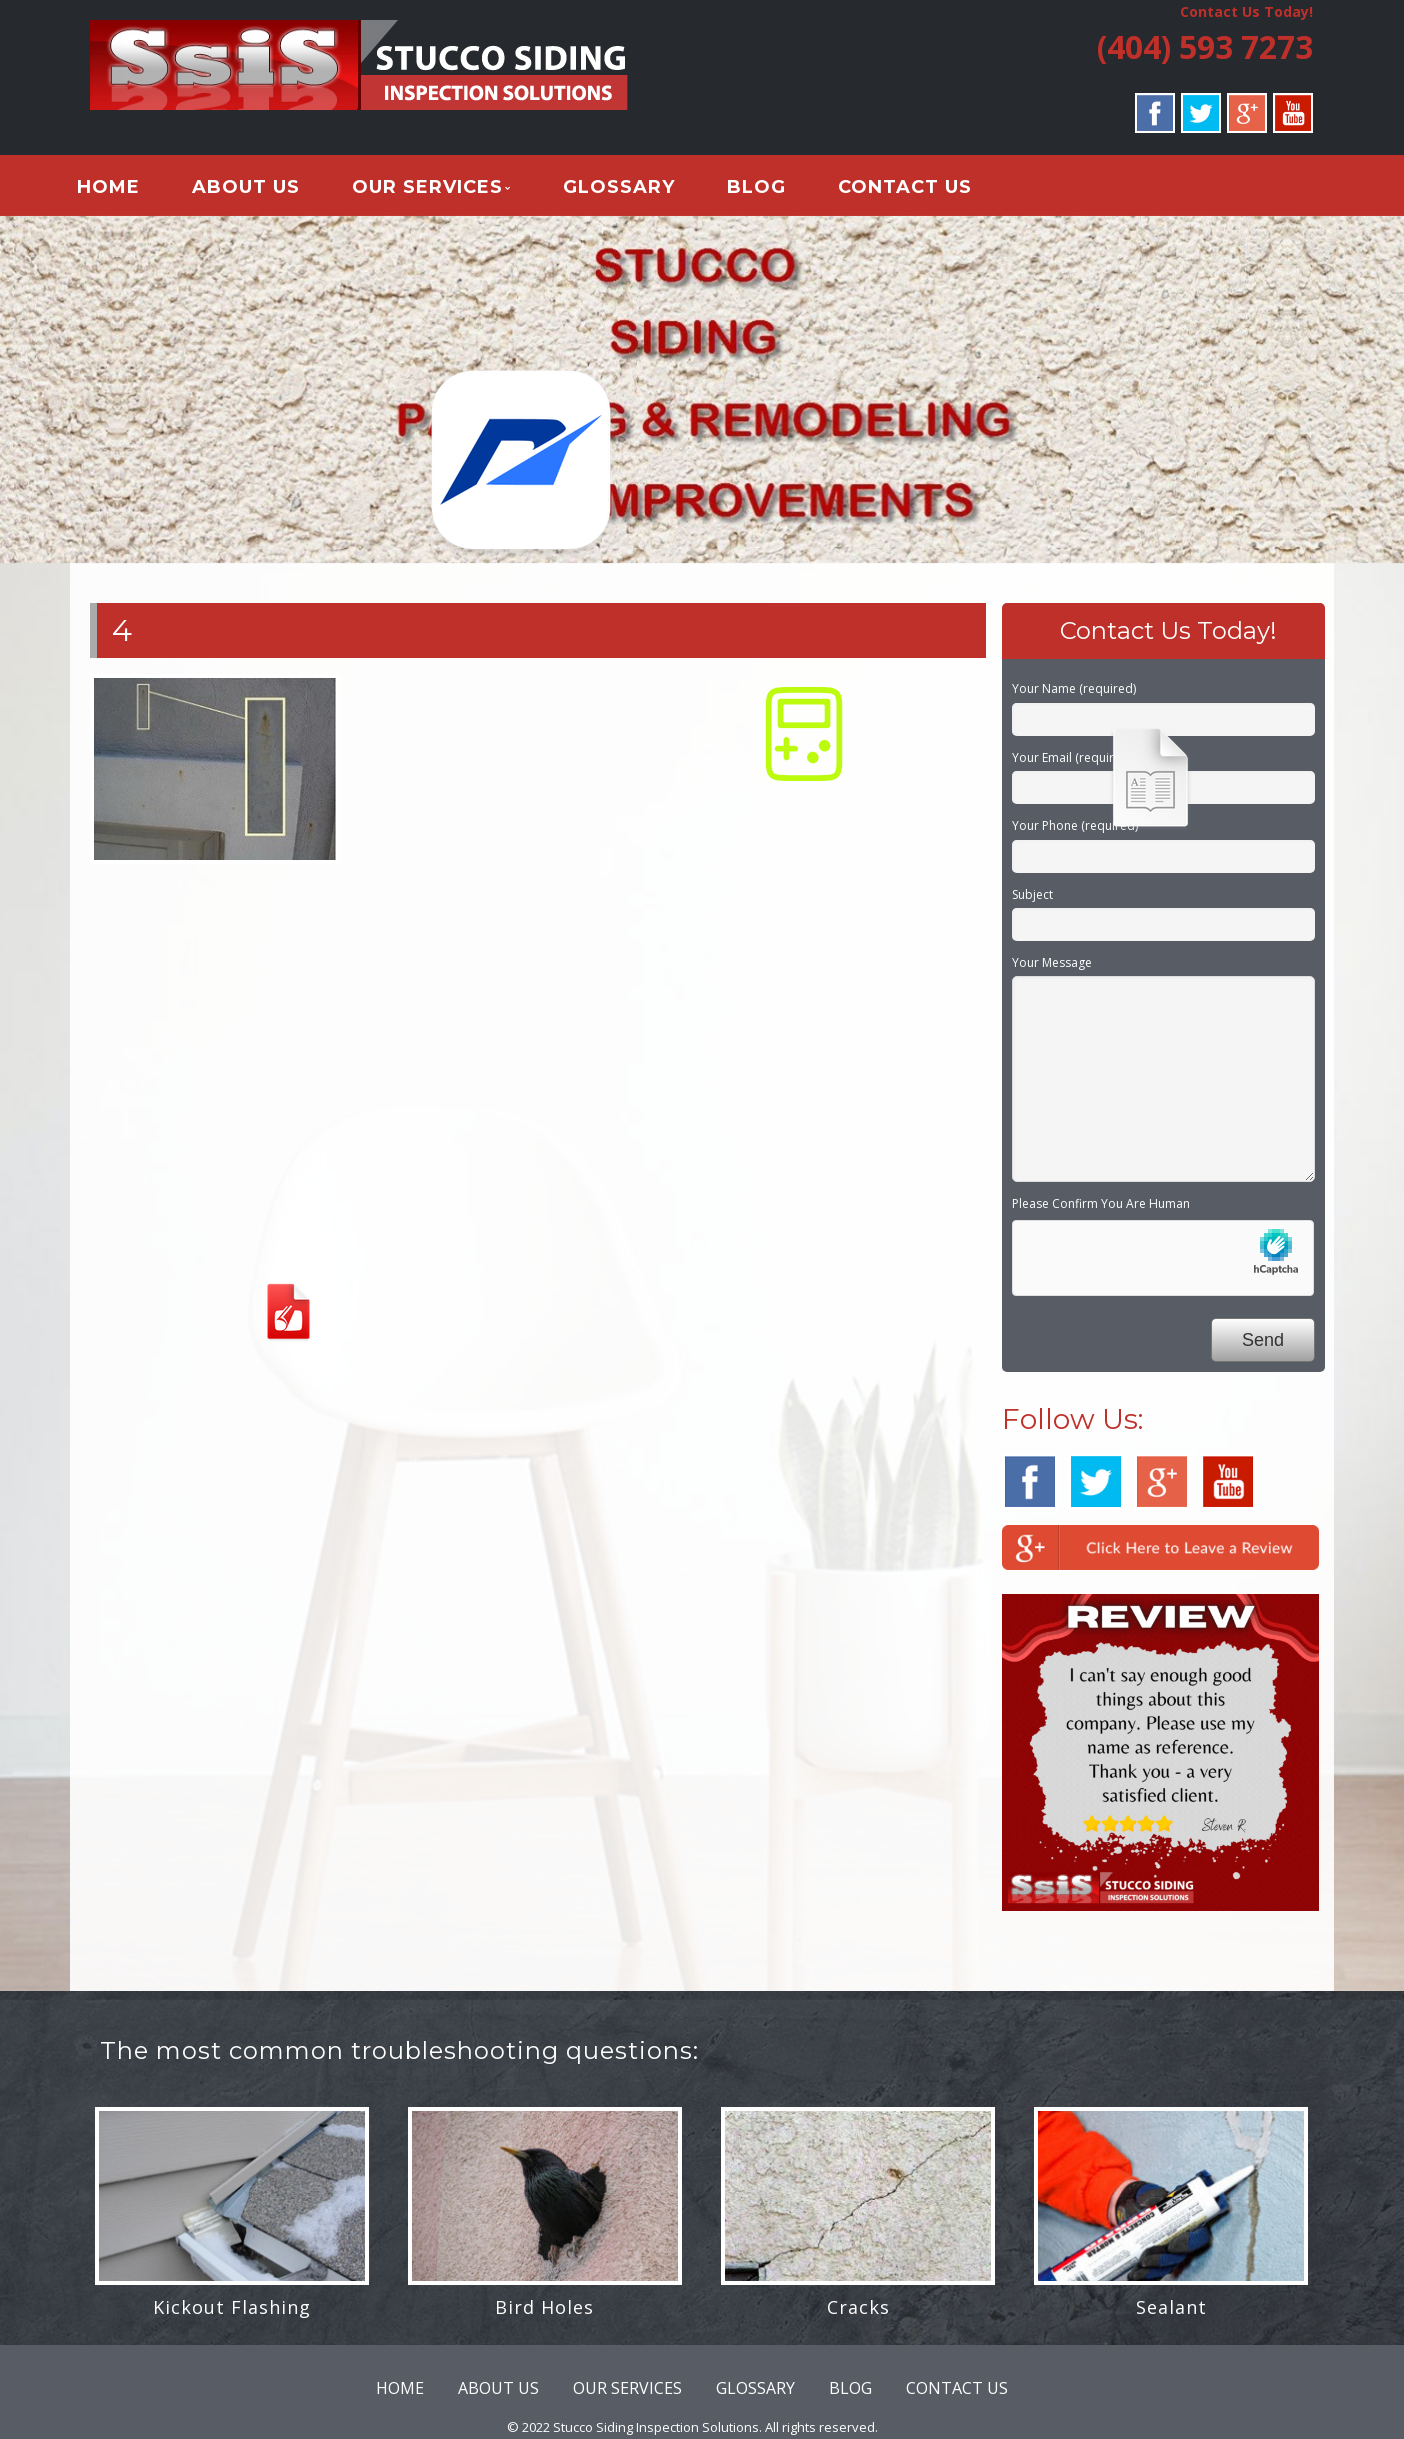 The height and width of the screenshot is (2439, 1404). What do you see at coordinates (288, 1312) in the screenshot?
I see `a postscript document file` at bounding box center [288, 1312].